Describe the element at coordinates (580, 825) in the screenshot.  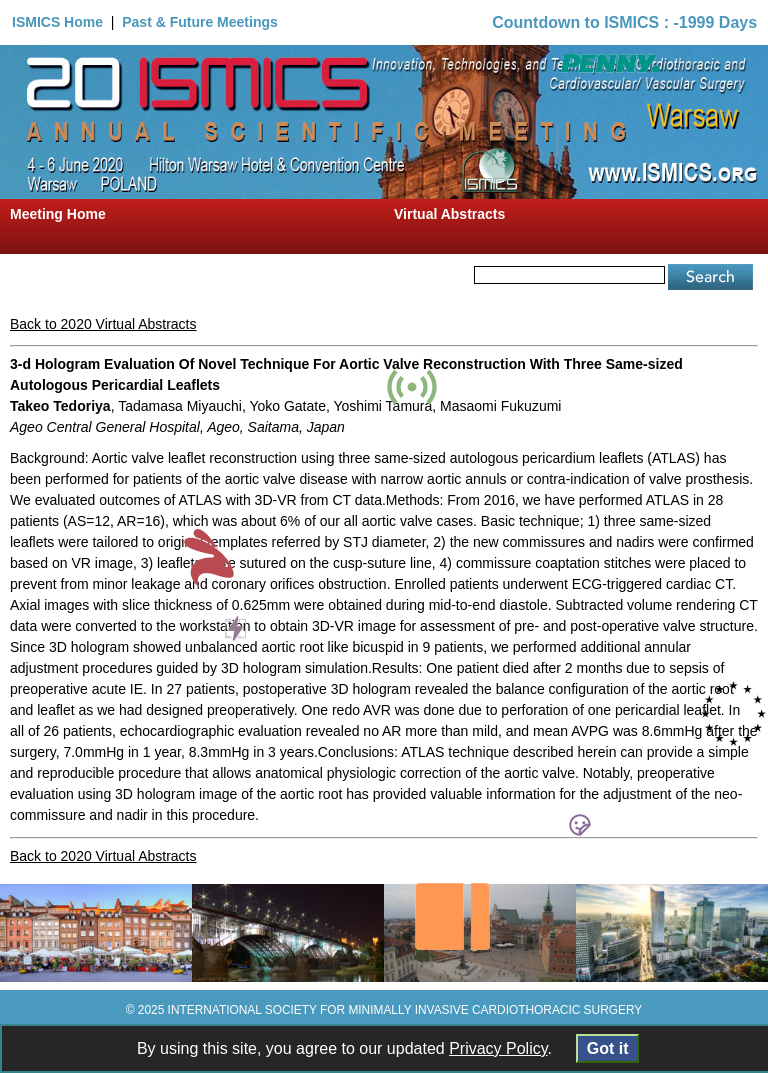
I see `add a sticker to your message` at that location.